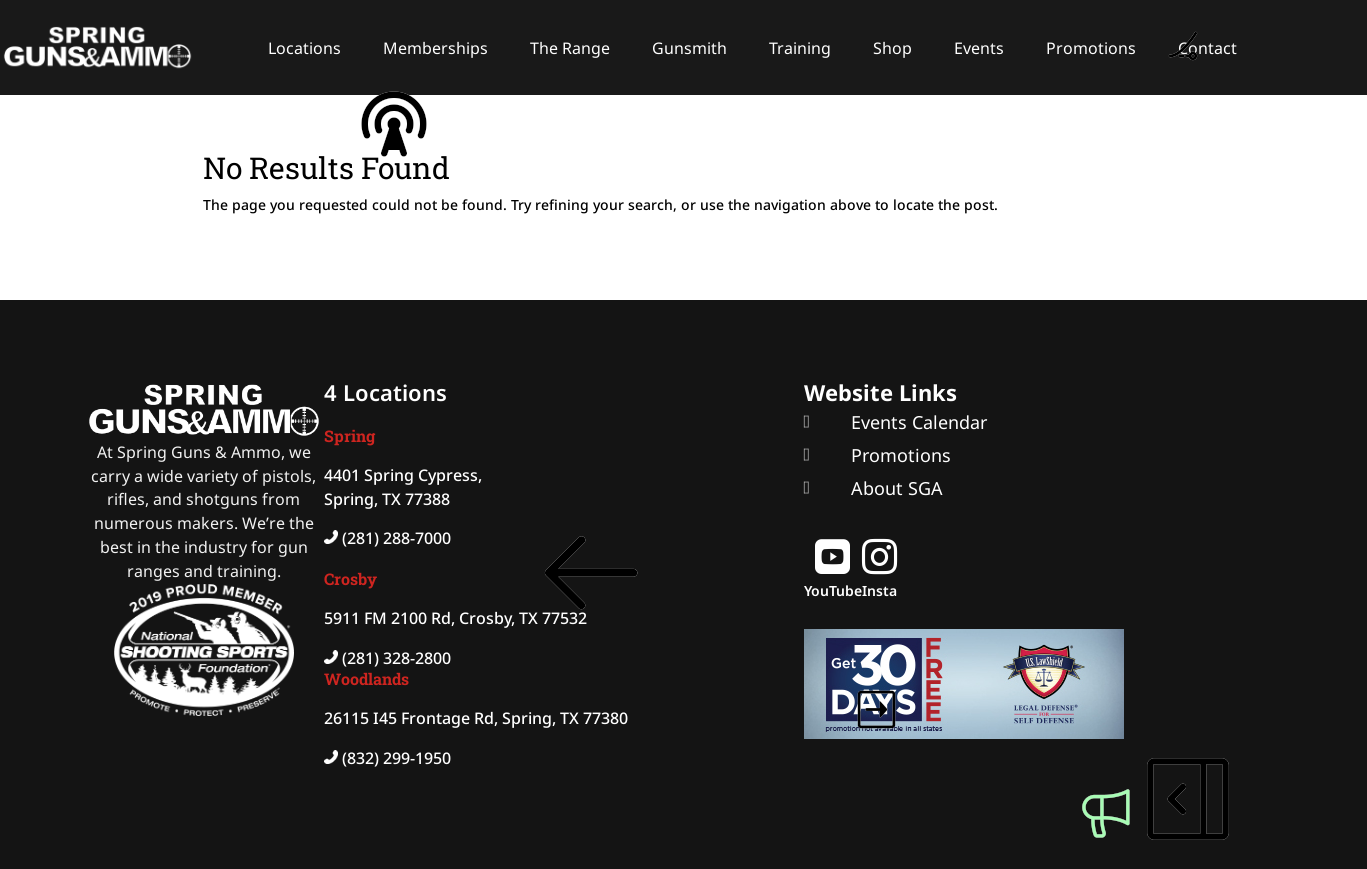 The width and height of the screenshot is (1367, 869). What do you see at coordinates (1107, 814) in the screenshot?
I see `make an announcement` at bounding box center [1107, 814].